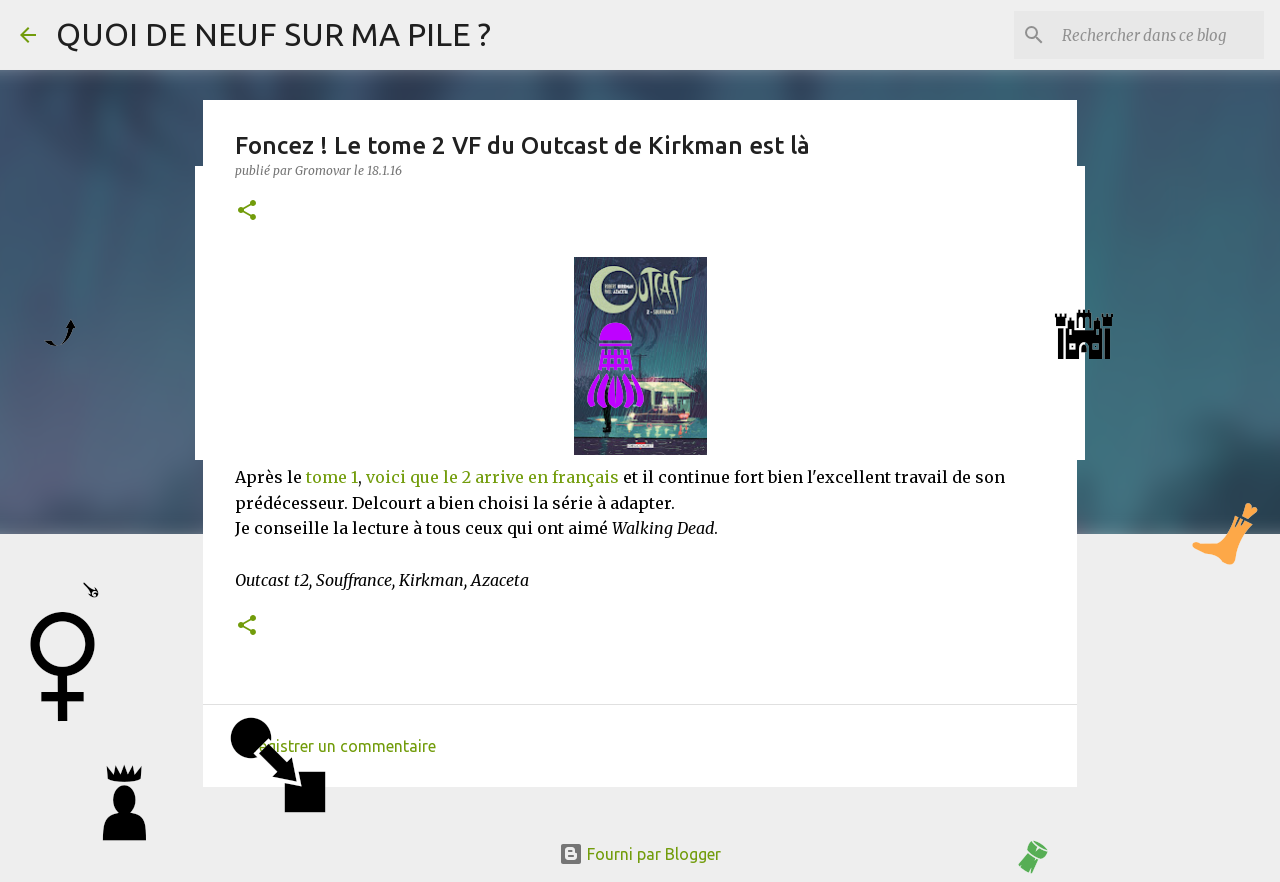  What do you see at coordinates (278, 765) in the screenshot?
I see `transform or convert an object` at bounding box center [278, 765].